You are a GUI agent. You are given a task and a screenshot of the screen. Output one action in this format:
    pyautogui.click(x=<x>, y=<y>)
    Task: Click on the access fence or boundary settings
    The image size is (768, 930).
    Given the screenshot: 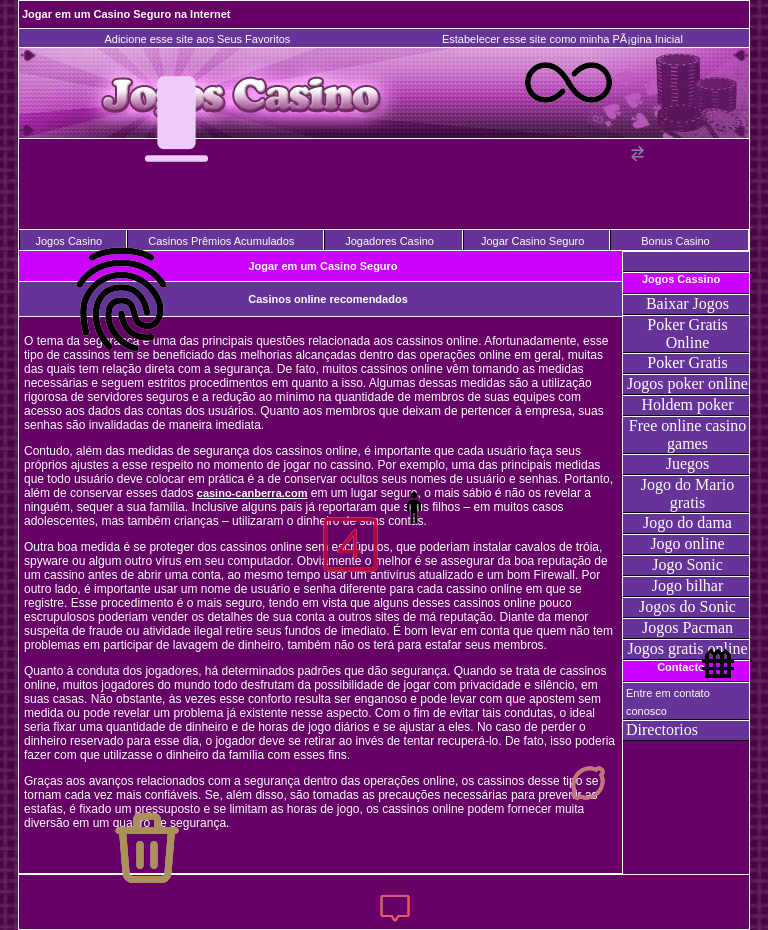 What is the action you would take?
    pyautogui.click(x=718, y=663)
    